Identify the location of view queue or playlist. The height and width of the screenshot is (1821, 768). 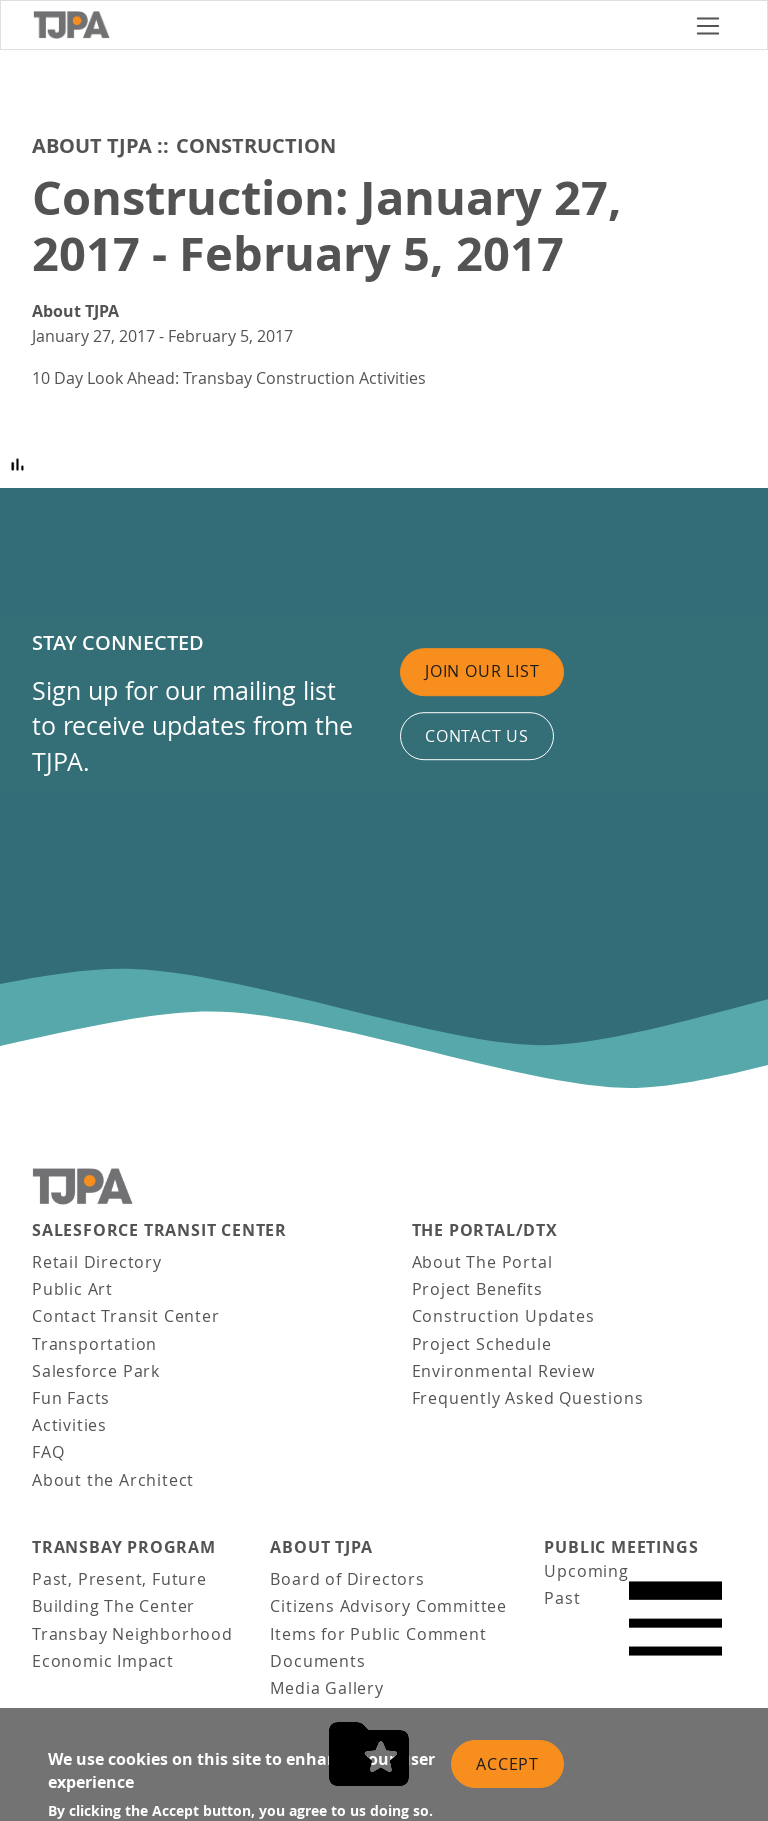
(675, 1618).